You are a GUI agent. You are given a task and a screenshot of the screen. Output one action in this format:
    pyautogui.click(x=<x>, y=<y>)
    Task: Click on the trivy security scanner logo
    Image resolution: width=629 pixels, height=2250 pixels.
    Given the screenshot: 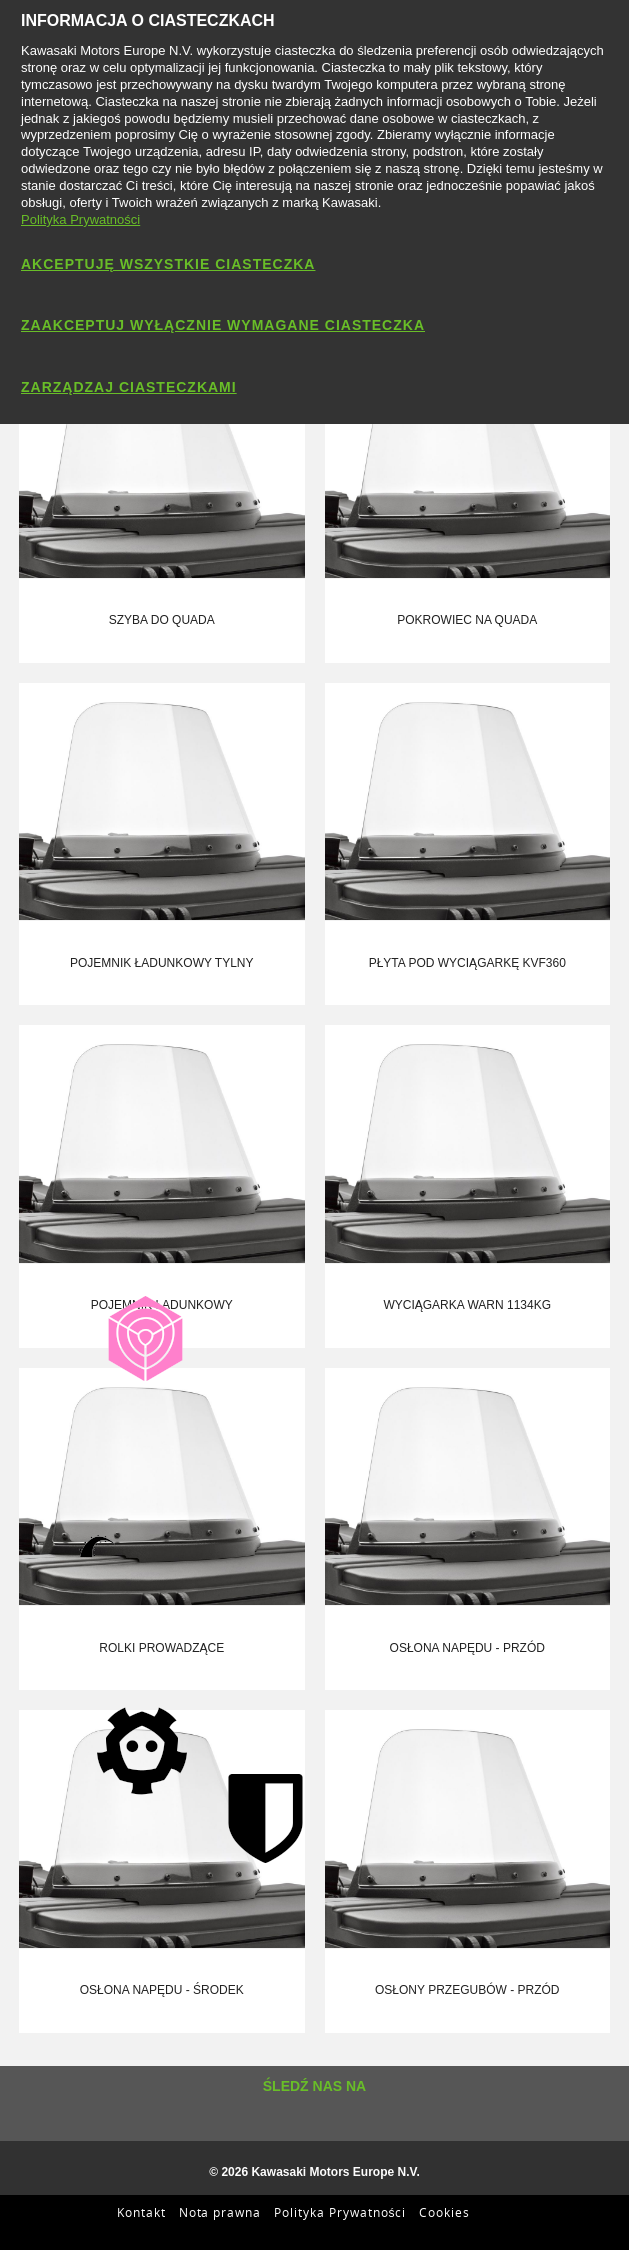 What is the action you would take?
    pyautogui.click(x=145, y=1338)
    